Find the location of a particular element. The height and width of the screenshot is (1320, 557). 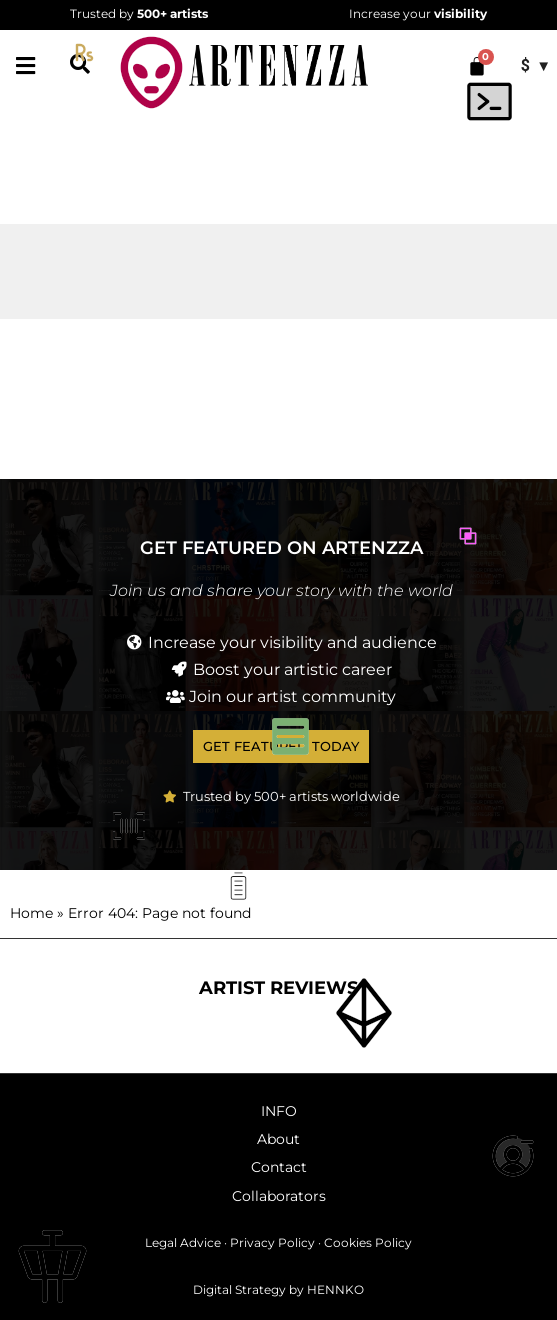

indicates full battery charge is located at coordinates (238, 886).